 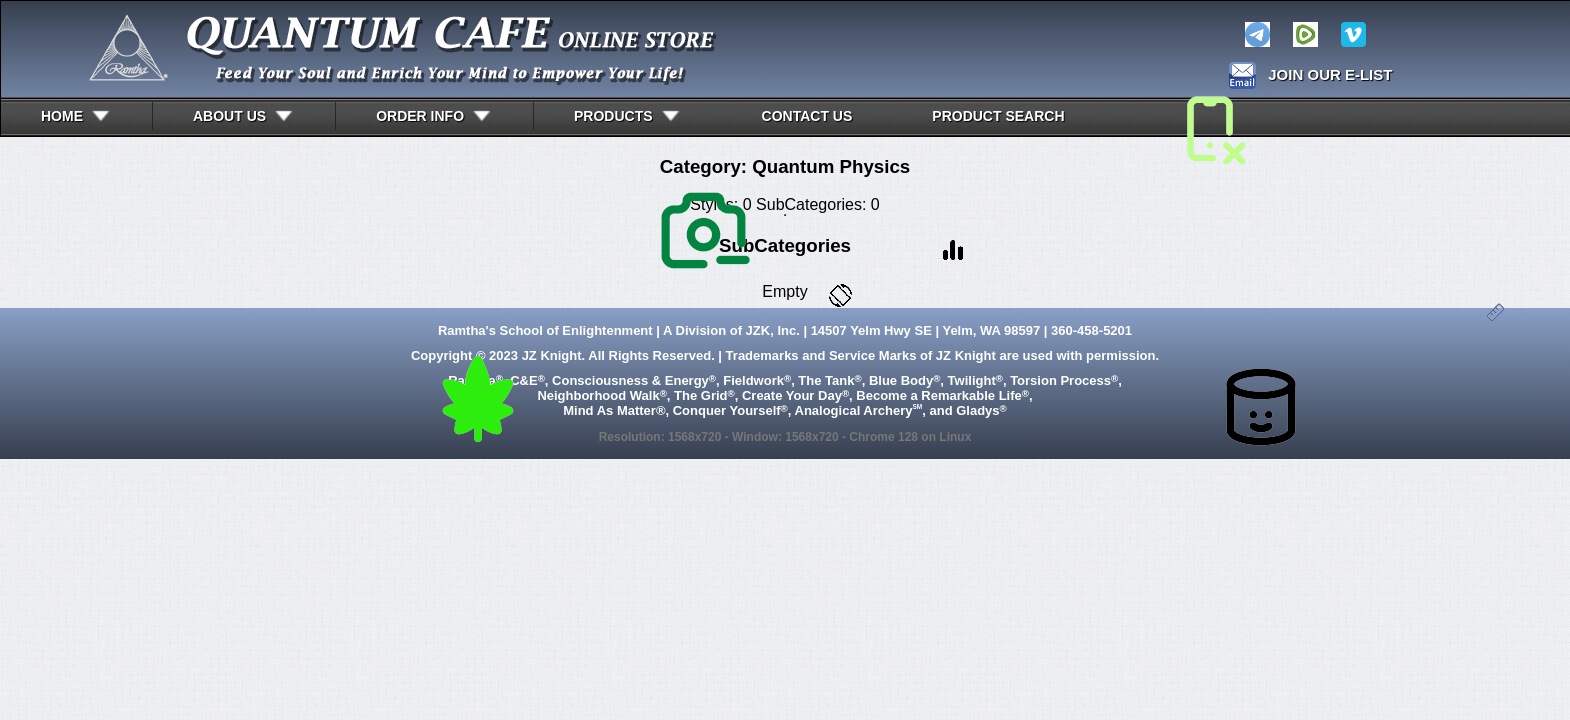 What do you see at coordinates (1495, 312) in the screenshot?
I see `access measurement tools` at bounding box center [1495, 312].